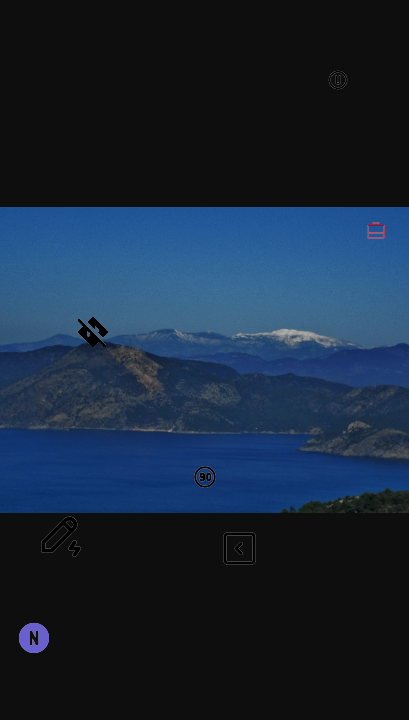 The image size is (409, 720). Describe the element at coordinates (239, 548) in the screenshot. I see `navigate to the previous page or screen` at that location.